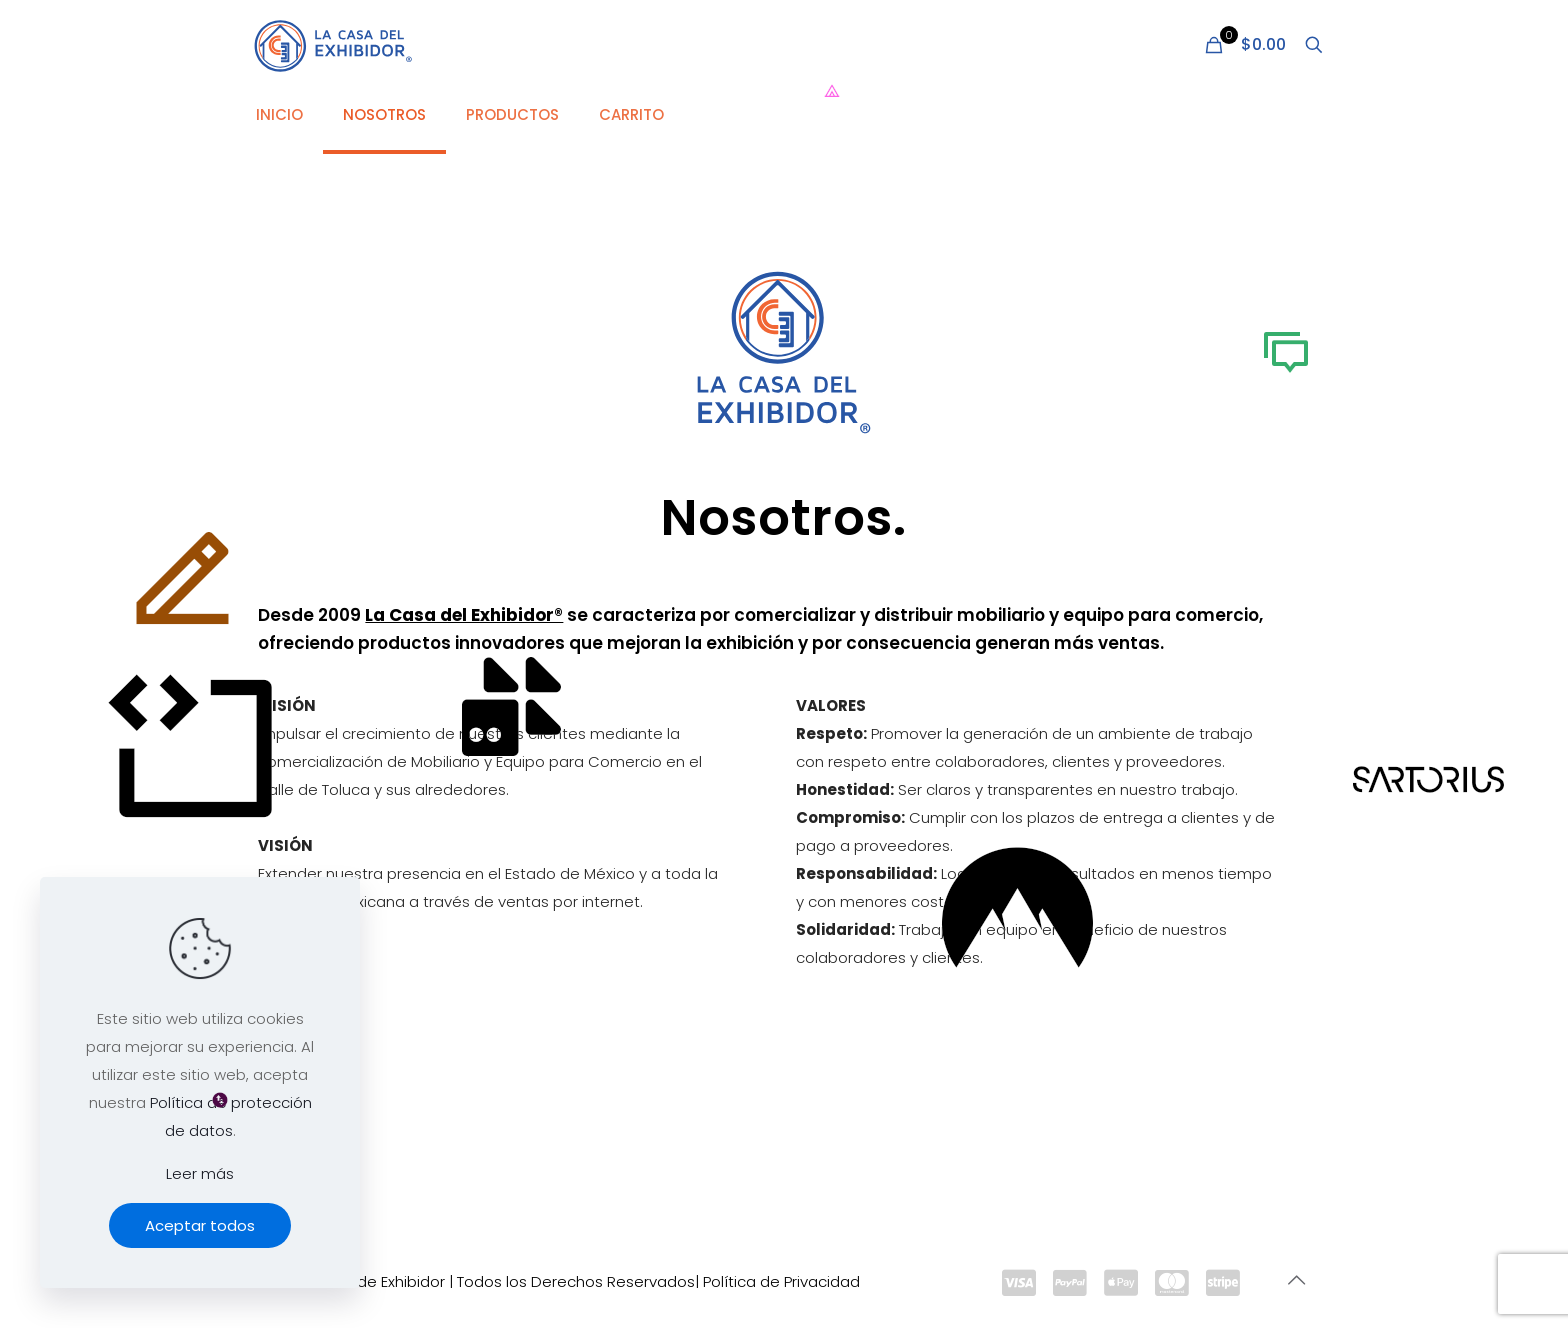 The height and width of the screenshot is (1328, 1568). What do you see at coordinates (511, 706) in the screenshot?
I see `open the Firefish app` at bounding box center [511, 706].